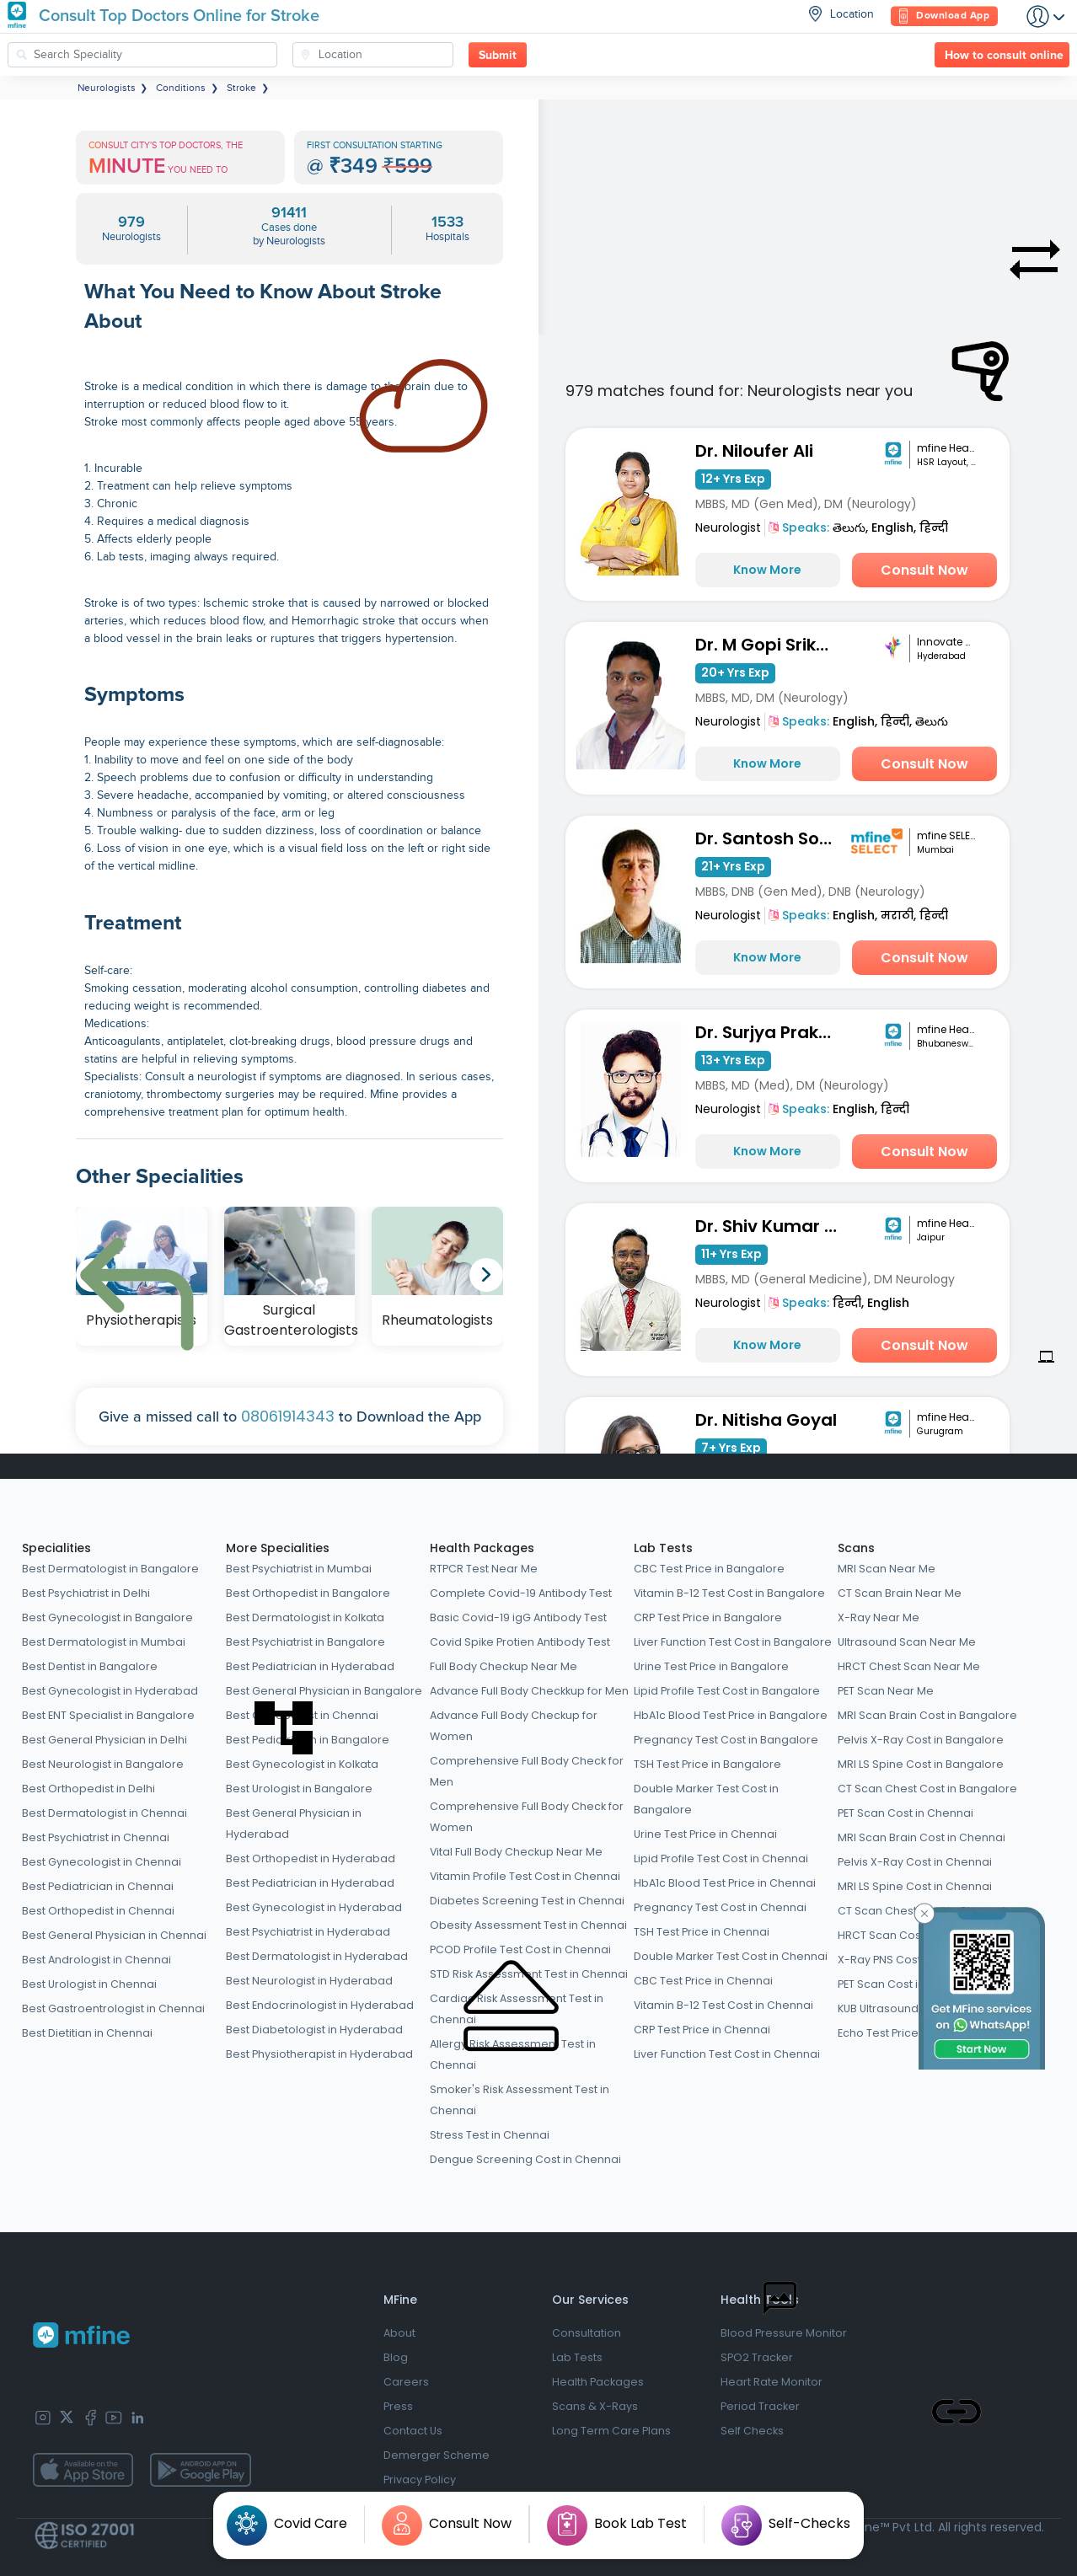 The image size is (1077, 2576). What do you see at coordinates (780, 2298) in the screenshot?
I see `send or receive a picture message` at bounding box center [780, 2298].